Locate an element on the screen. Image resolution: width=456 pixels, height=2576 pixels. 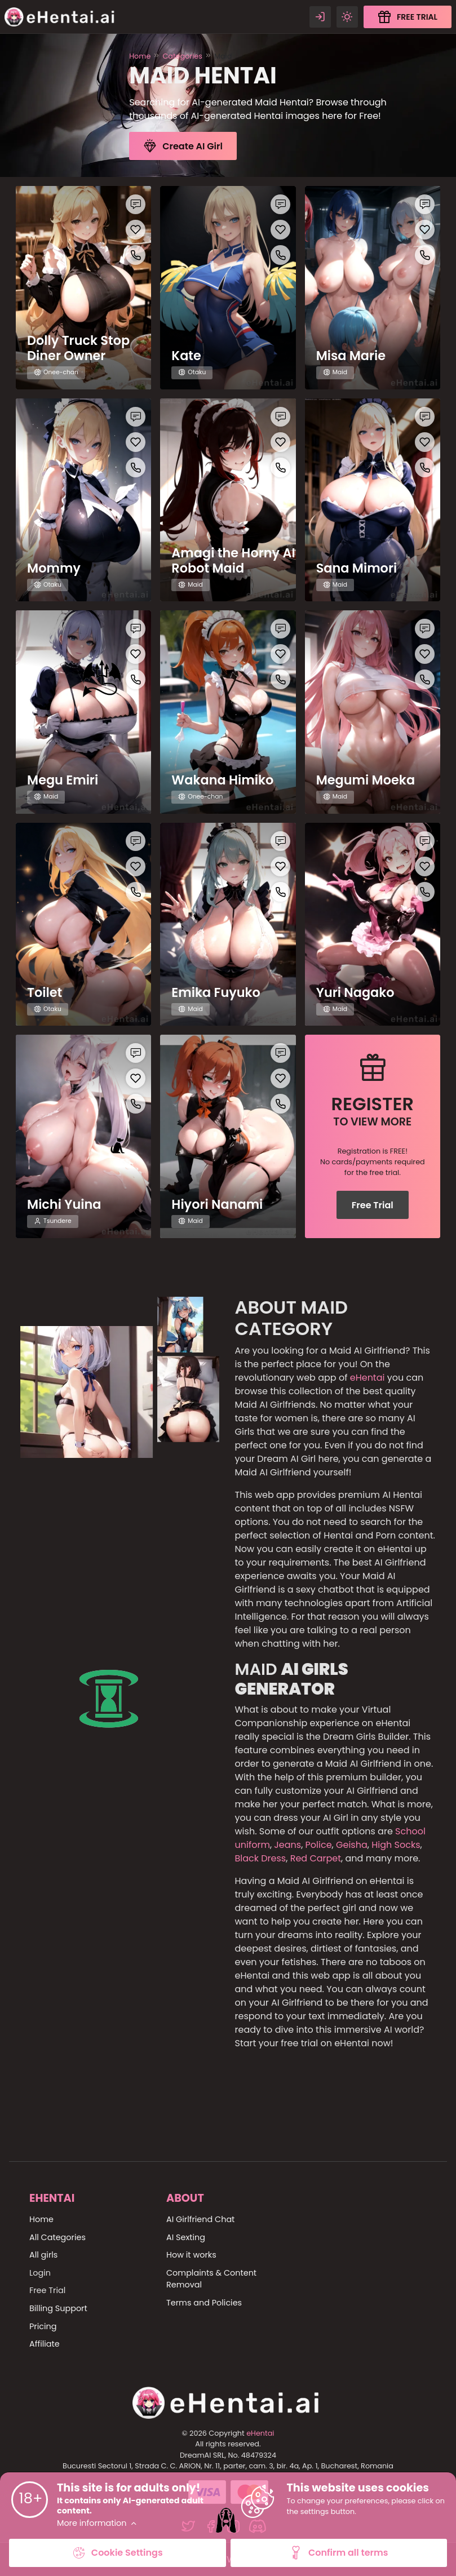
activate a time-based trap or ability is located at coordinates (109, 1699).